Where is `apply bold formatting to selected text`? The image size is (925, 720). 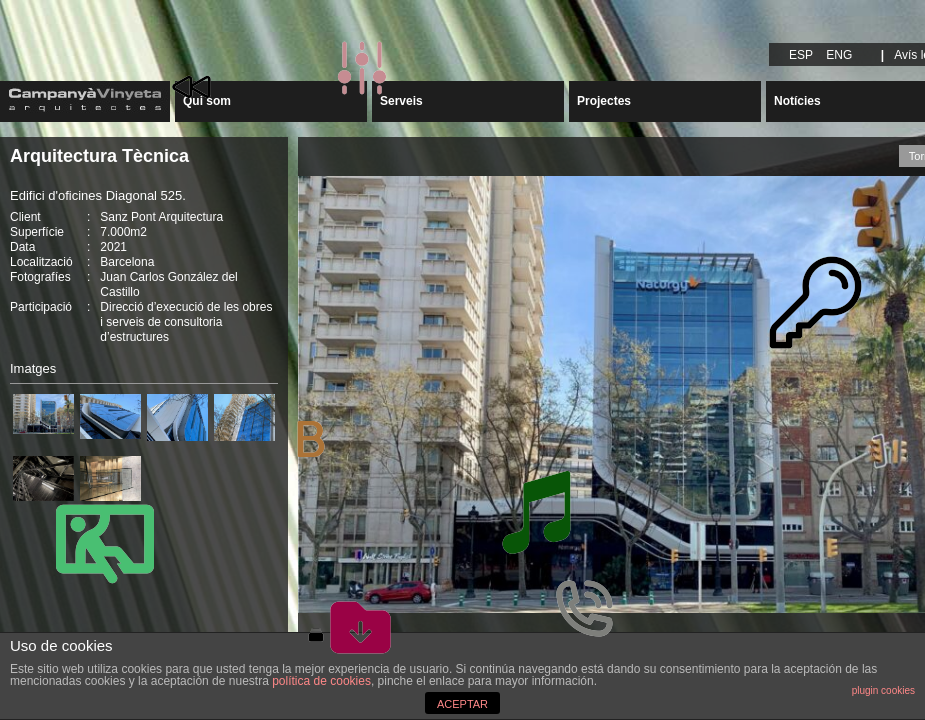 apply bold formatting to selected text is located at coordinates (311, 439).